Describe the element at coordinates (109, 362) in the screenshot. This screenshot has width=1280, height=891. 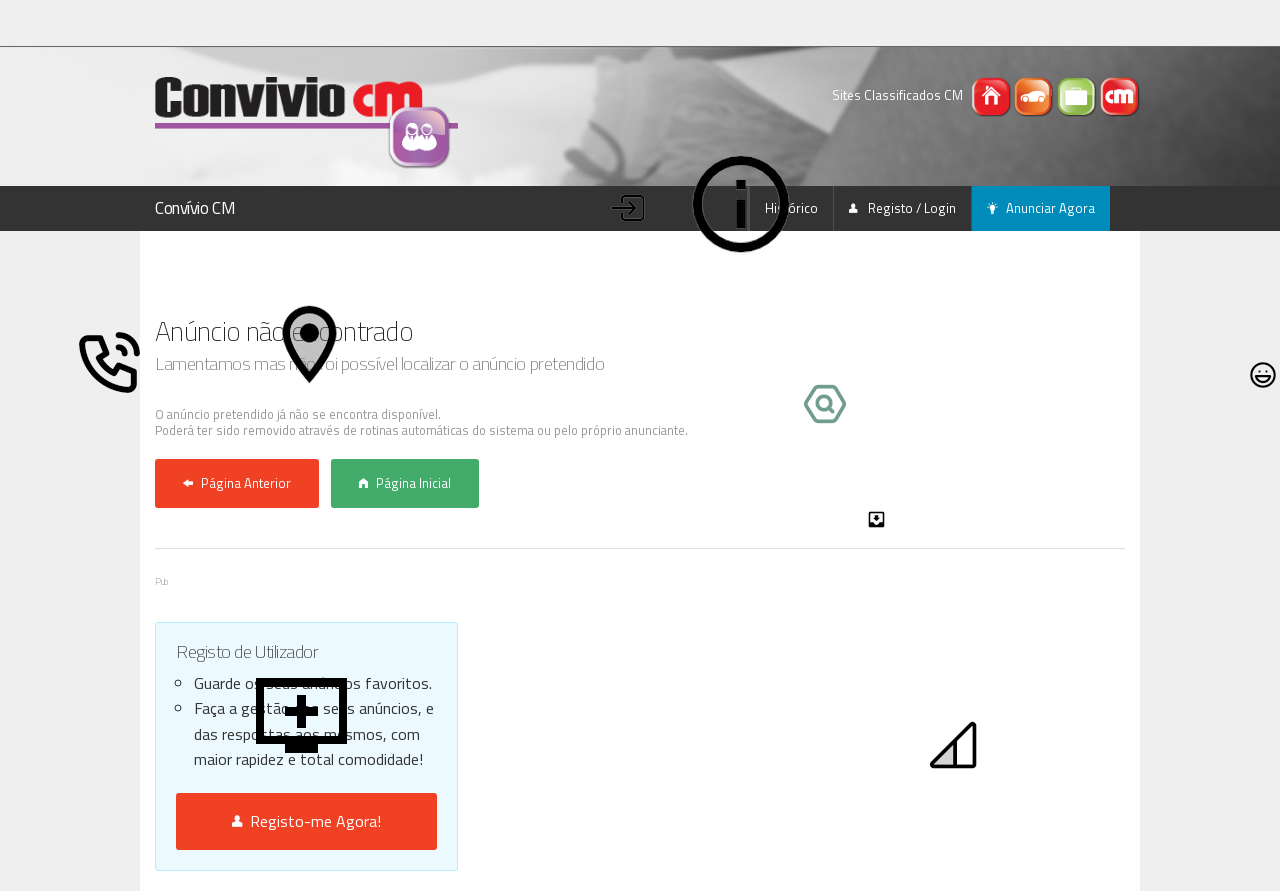
I see `make a phone call` at that location.